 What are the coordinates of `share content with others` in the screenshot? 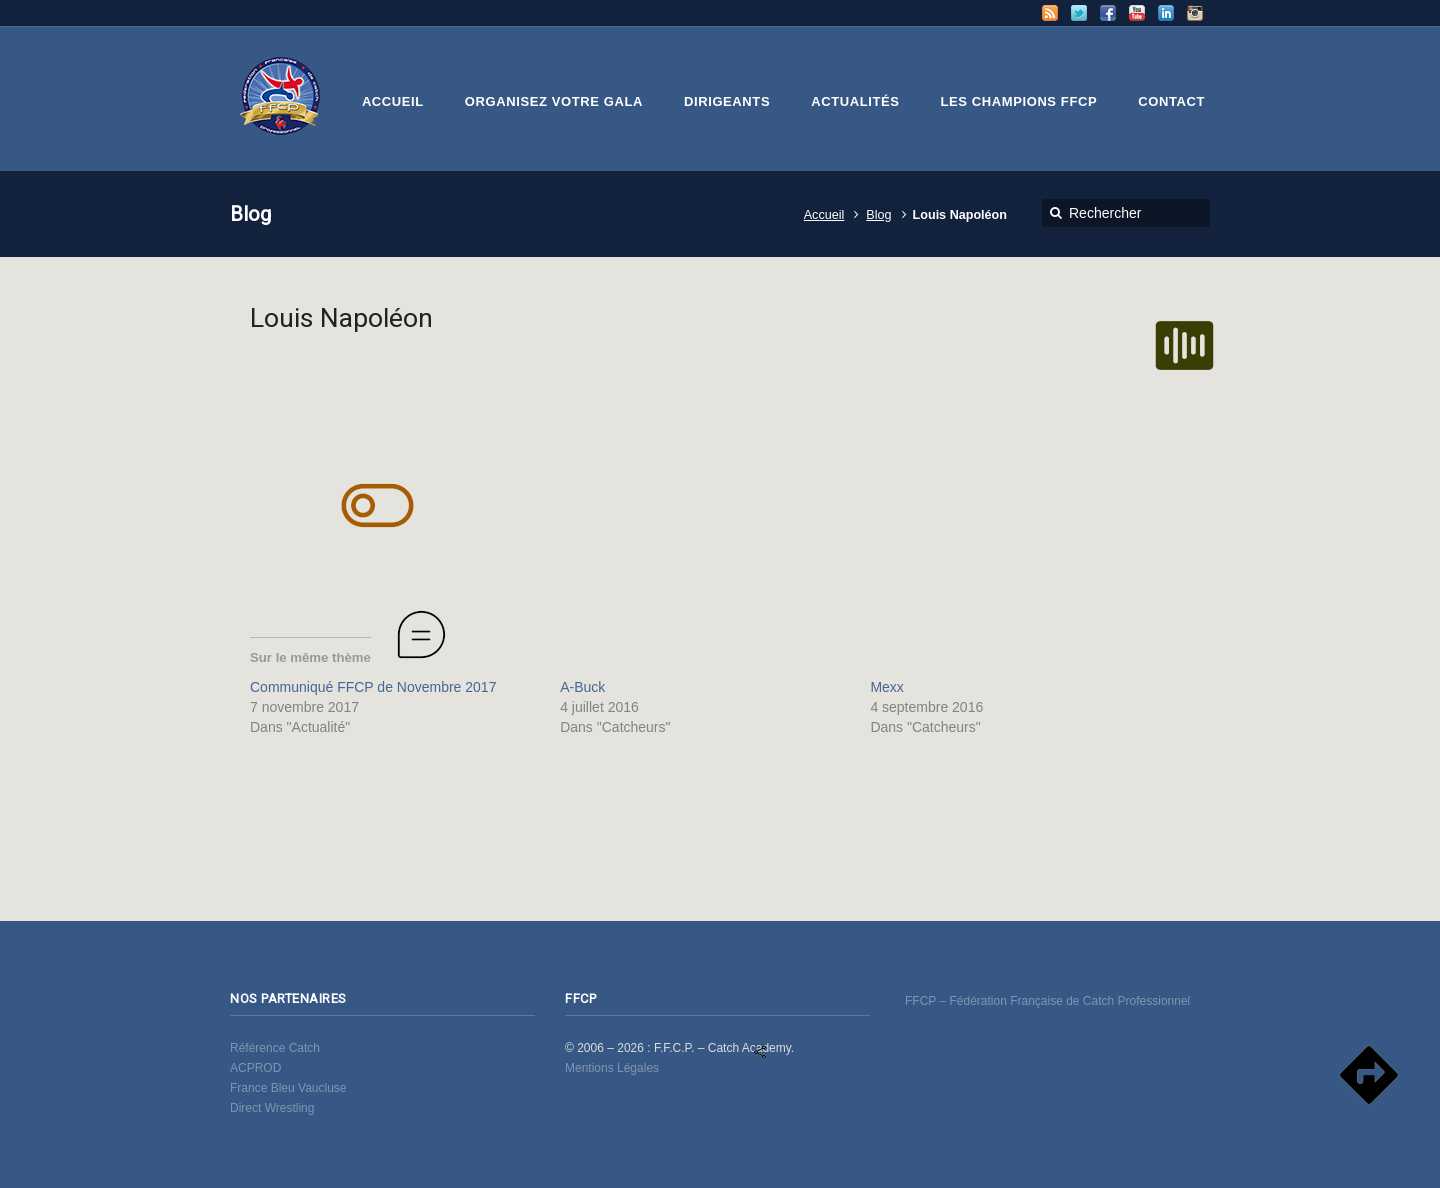 It's located at (760, 1052).